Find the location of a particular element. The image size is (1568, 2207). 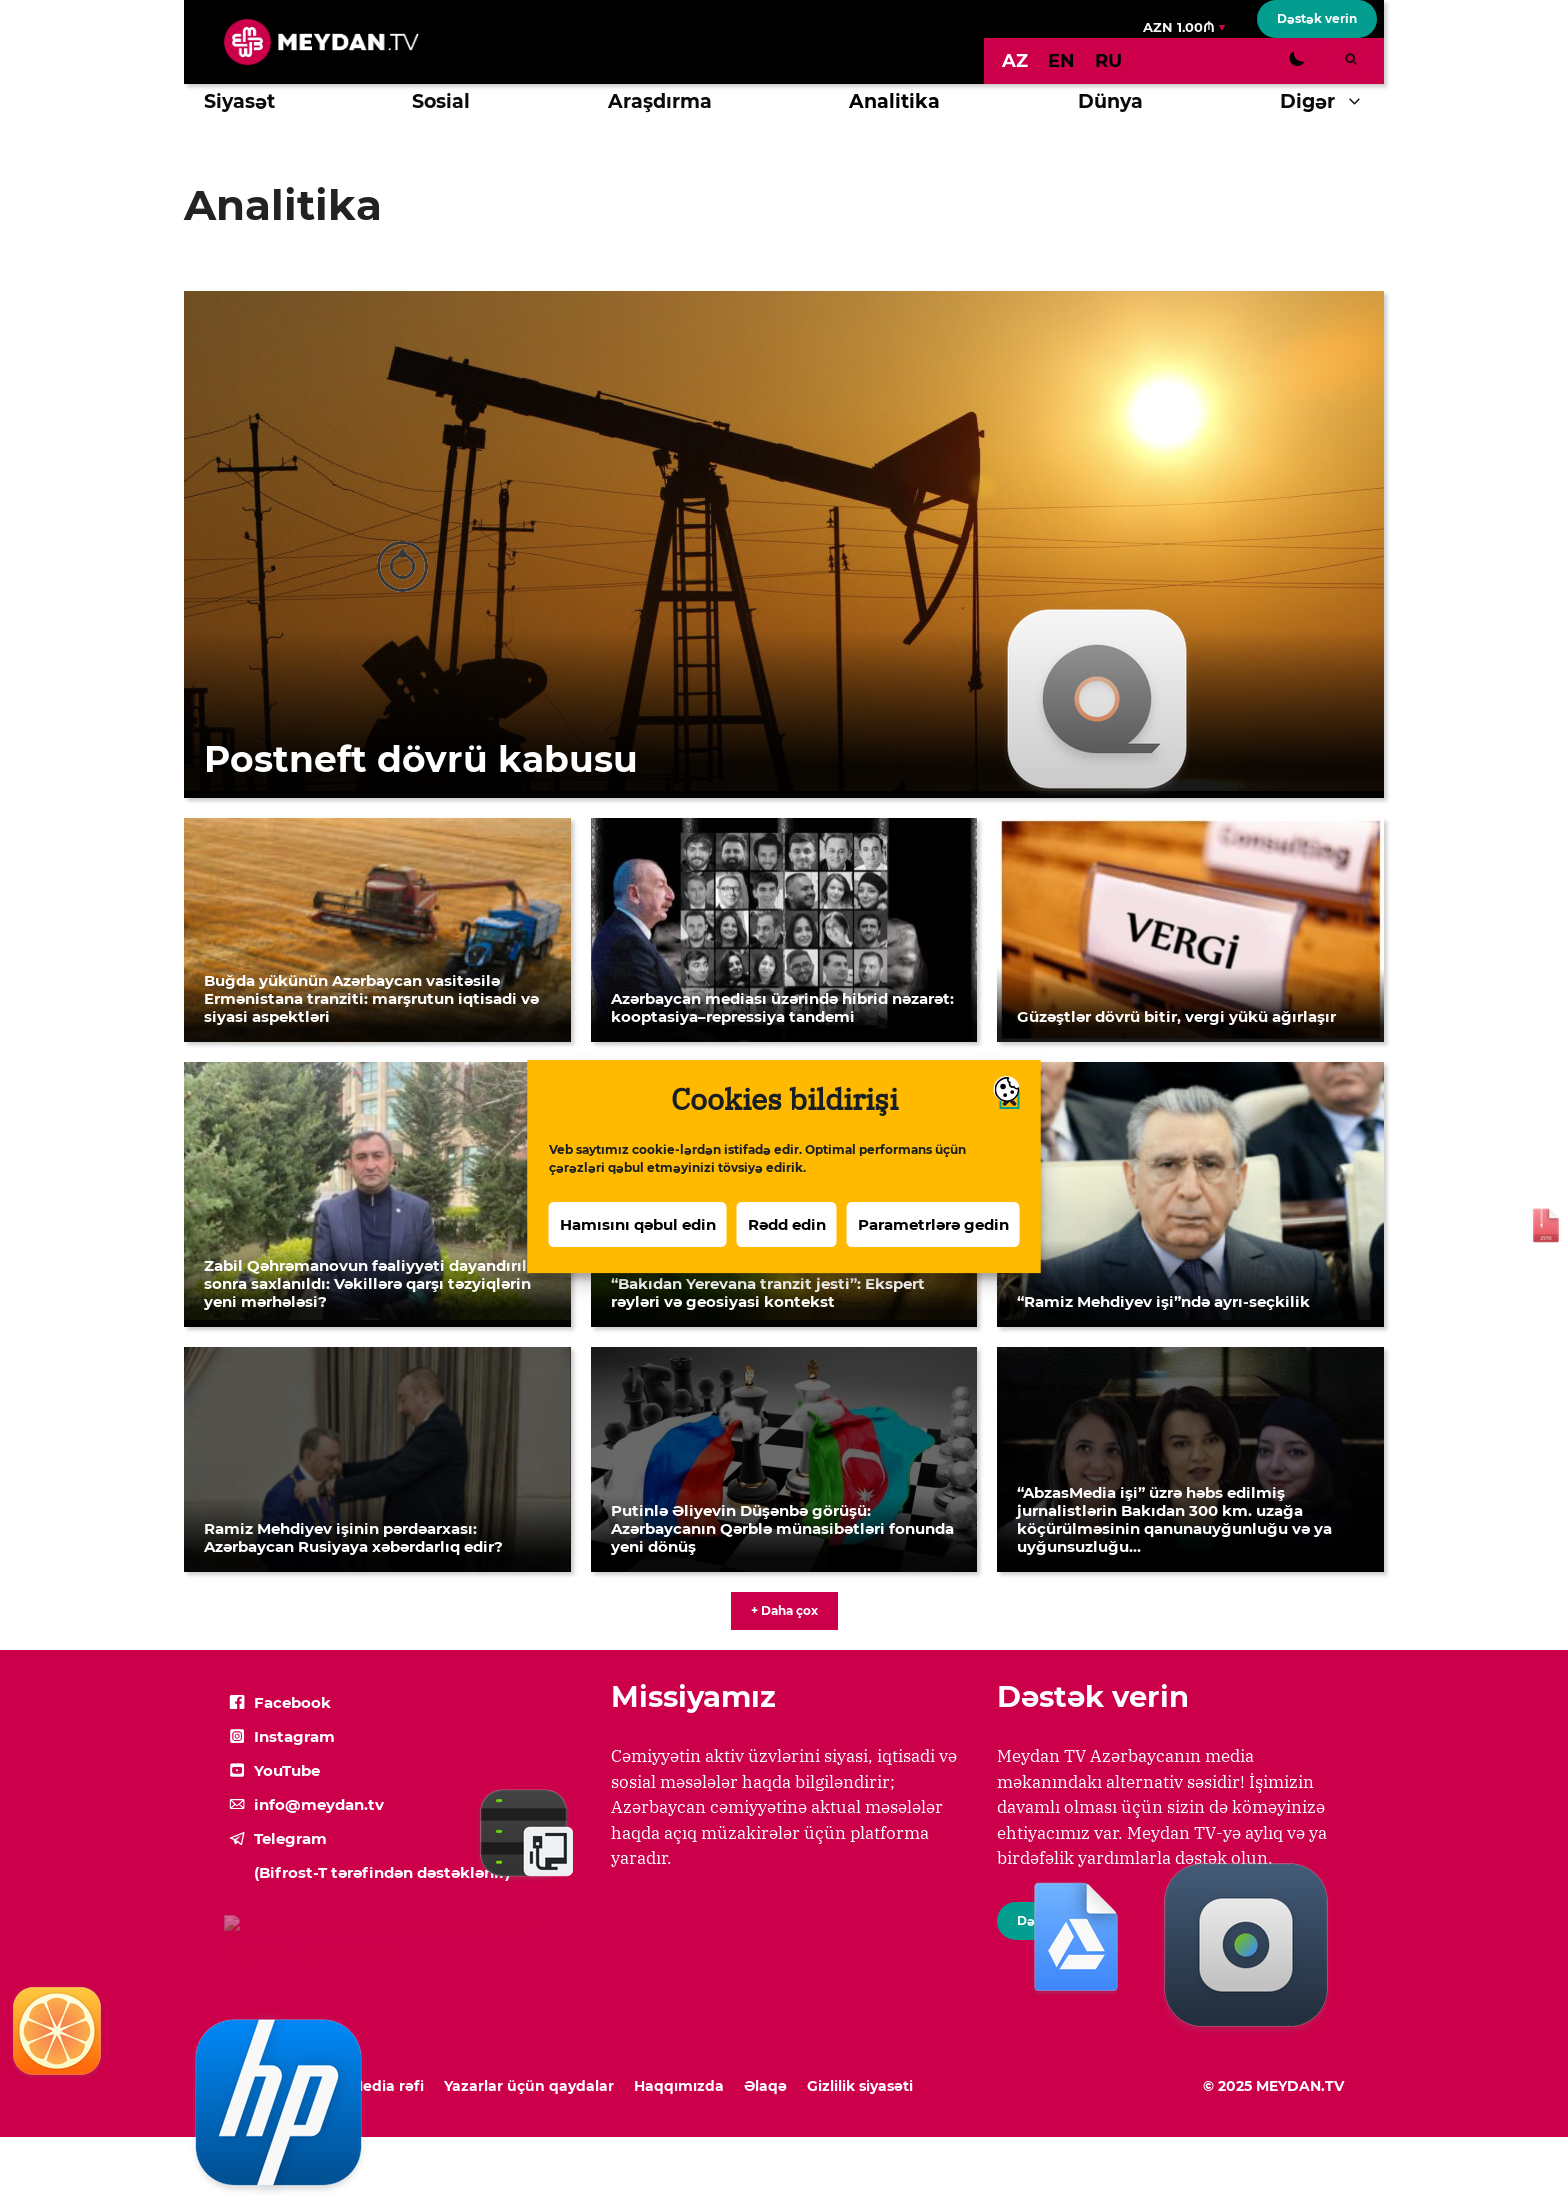

open HP printer or device management app is located at coordinates (278, 2102).